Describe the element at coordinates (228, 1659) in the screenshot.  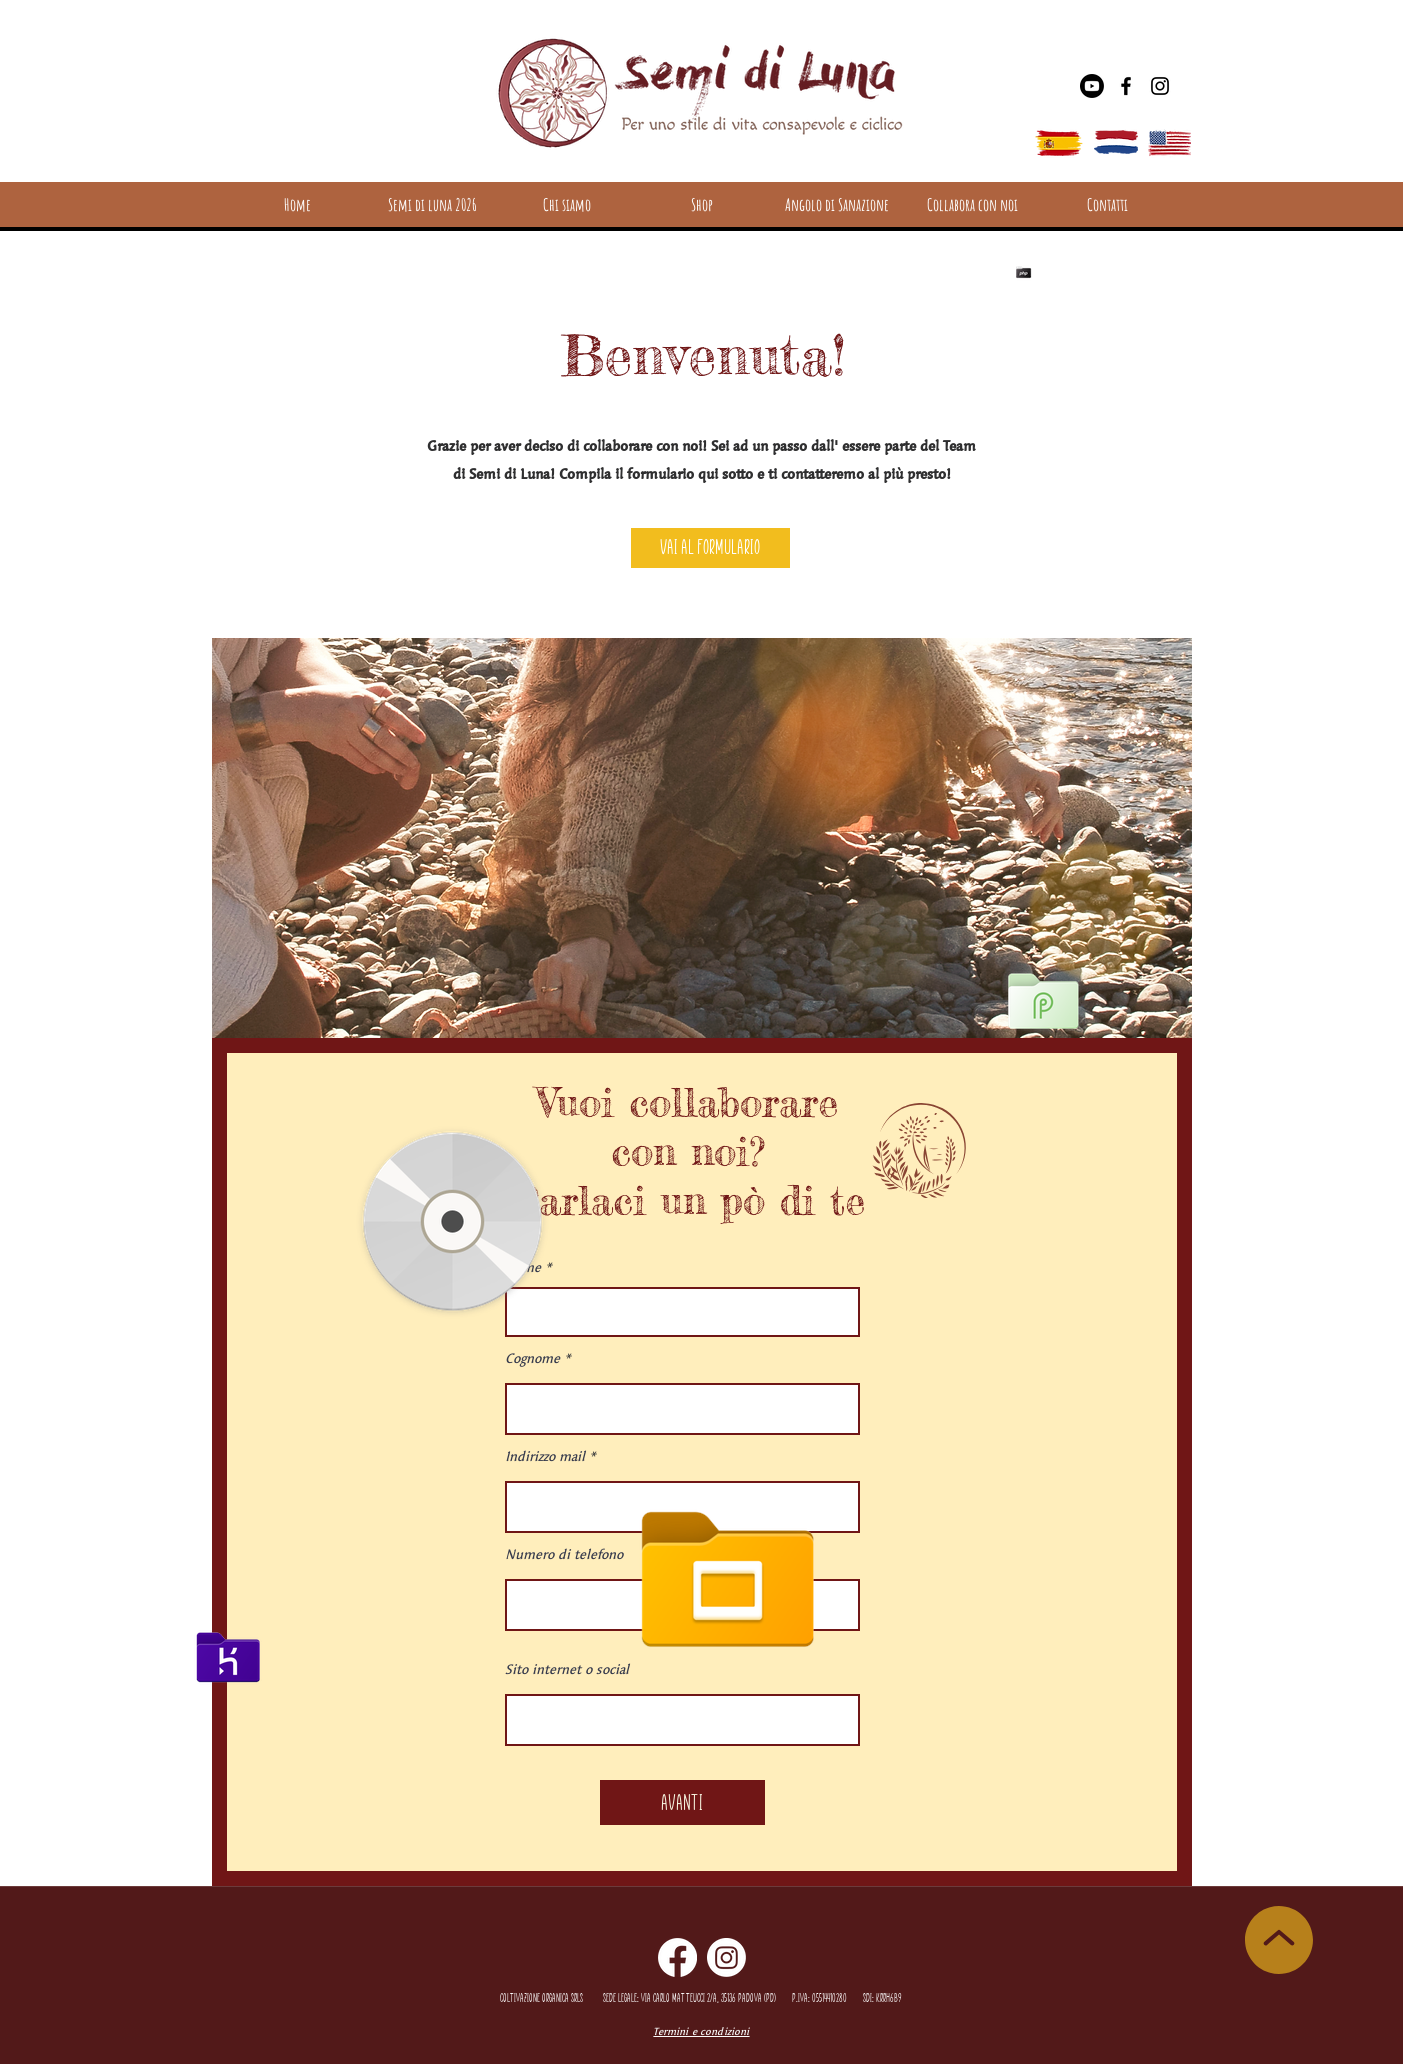
I see `folder containing Heroku project files` at that location.